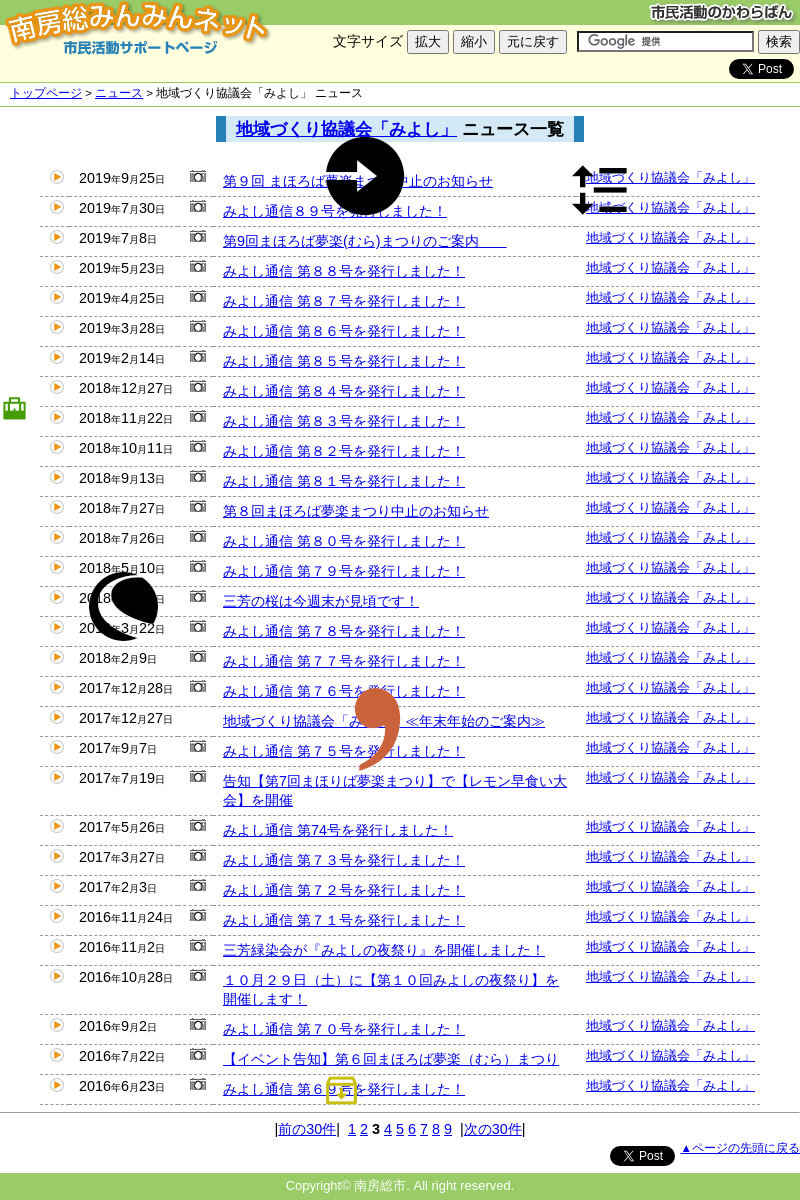 This screenshot has width=800, height=1200. Describe the element at coordinates (365, 176) in the screenshot. I see `log in to your account` at that location.